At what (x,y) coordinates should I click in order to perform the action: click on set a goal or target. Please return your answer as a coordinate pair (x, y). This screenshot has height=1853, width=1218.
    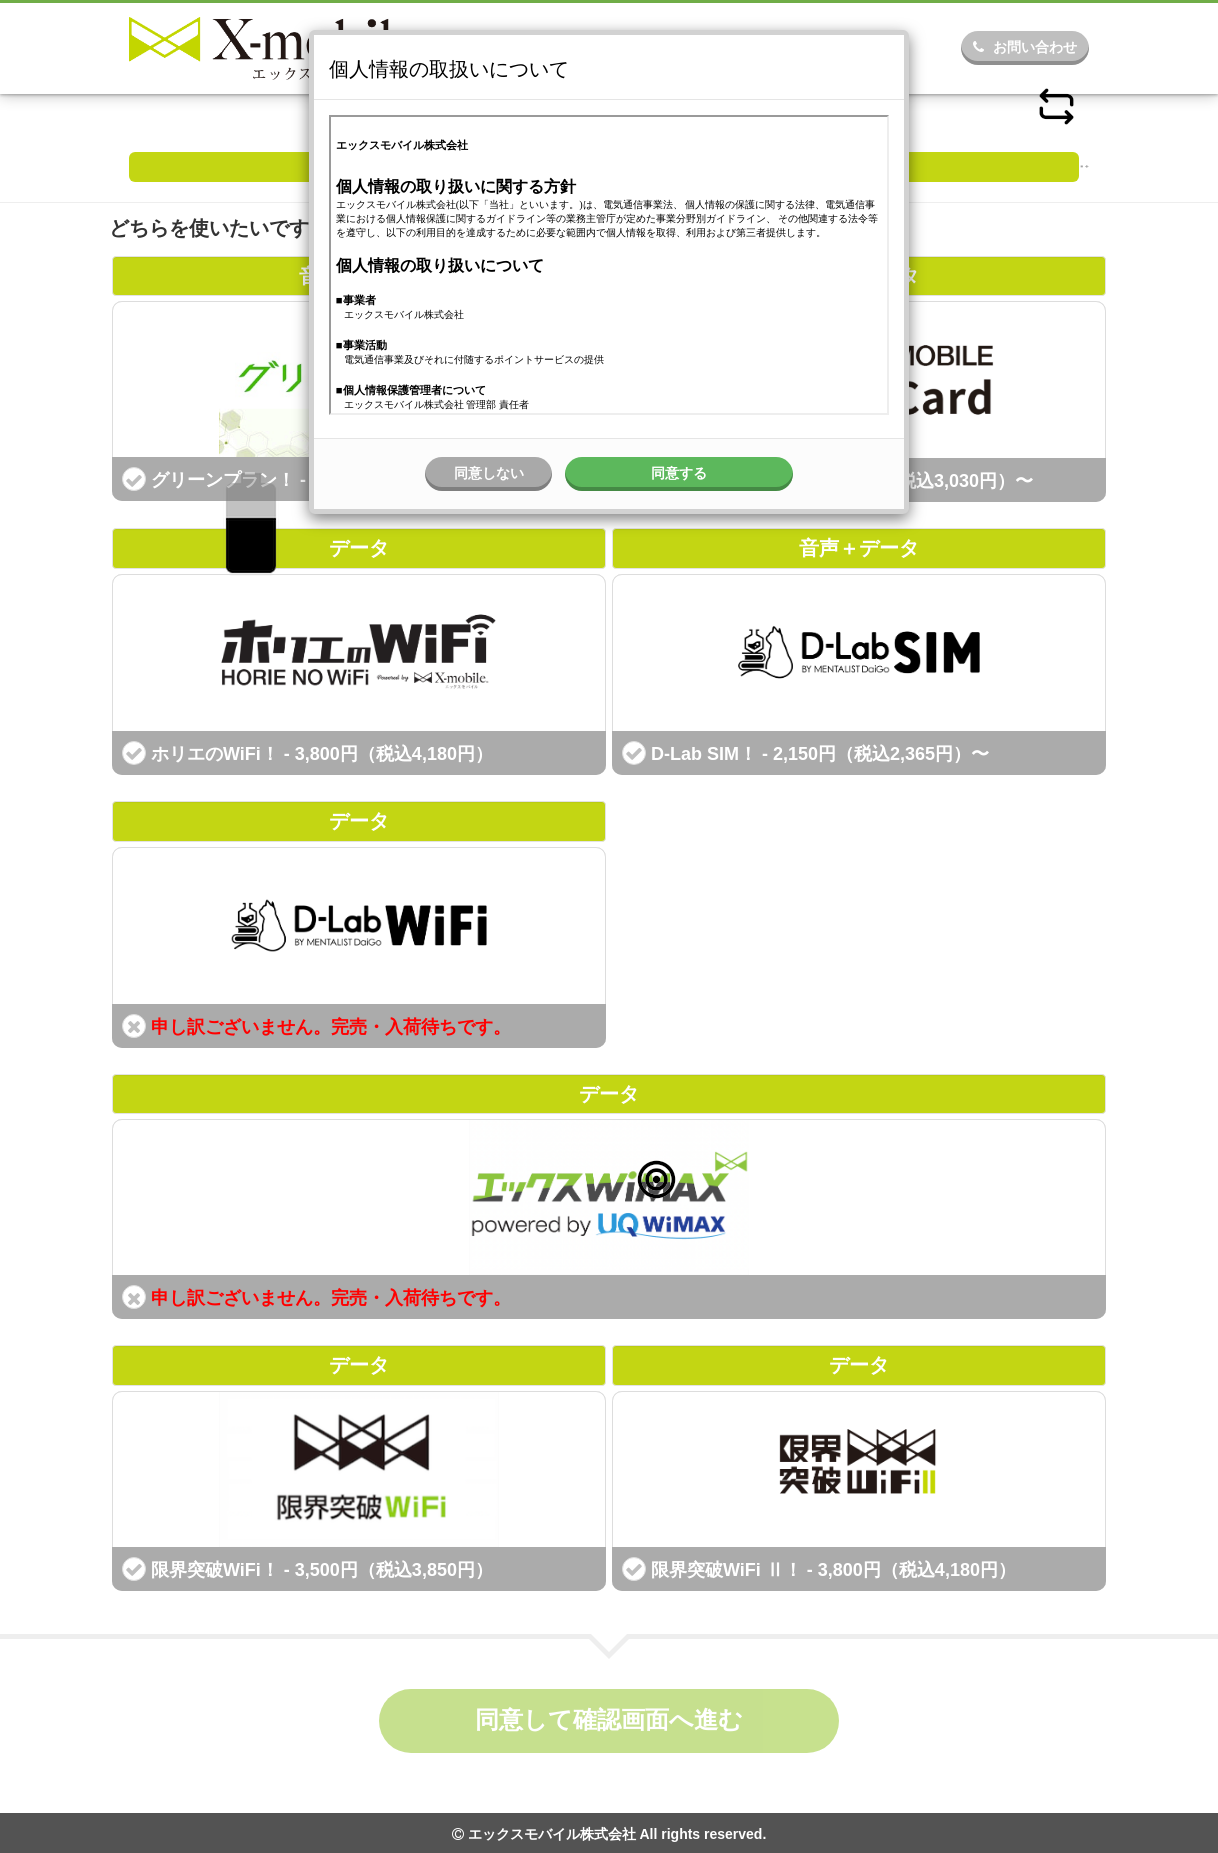
    Looking at the image, I should click on (656, 1179).